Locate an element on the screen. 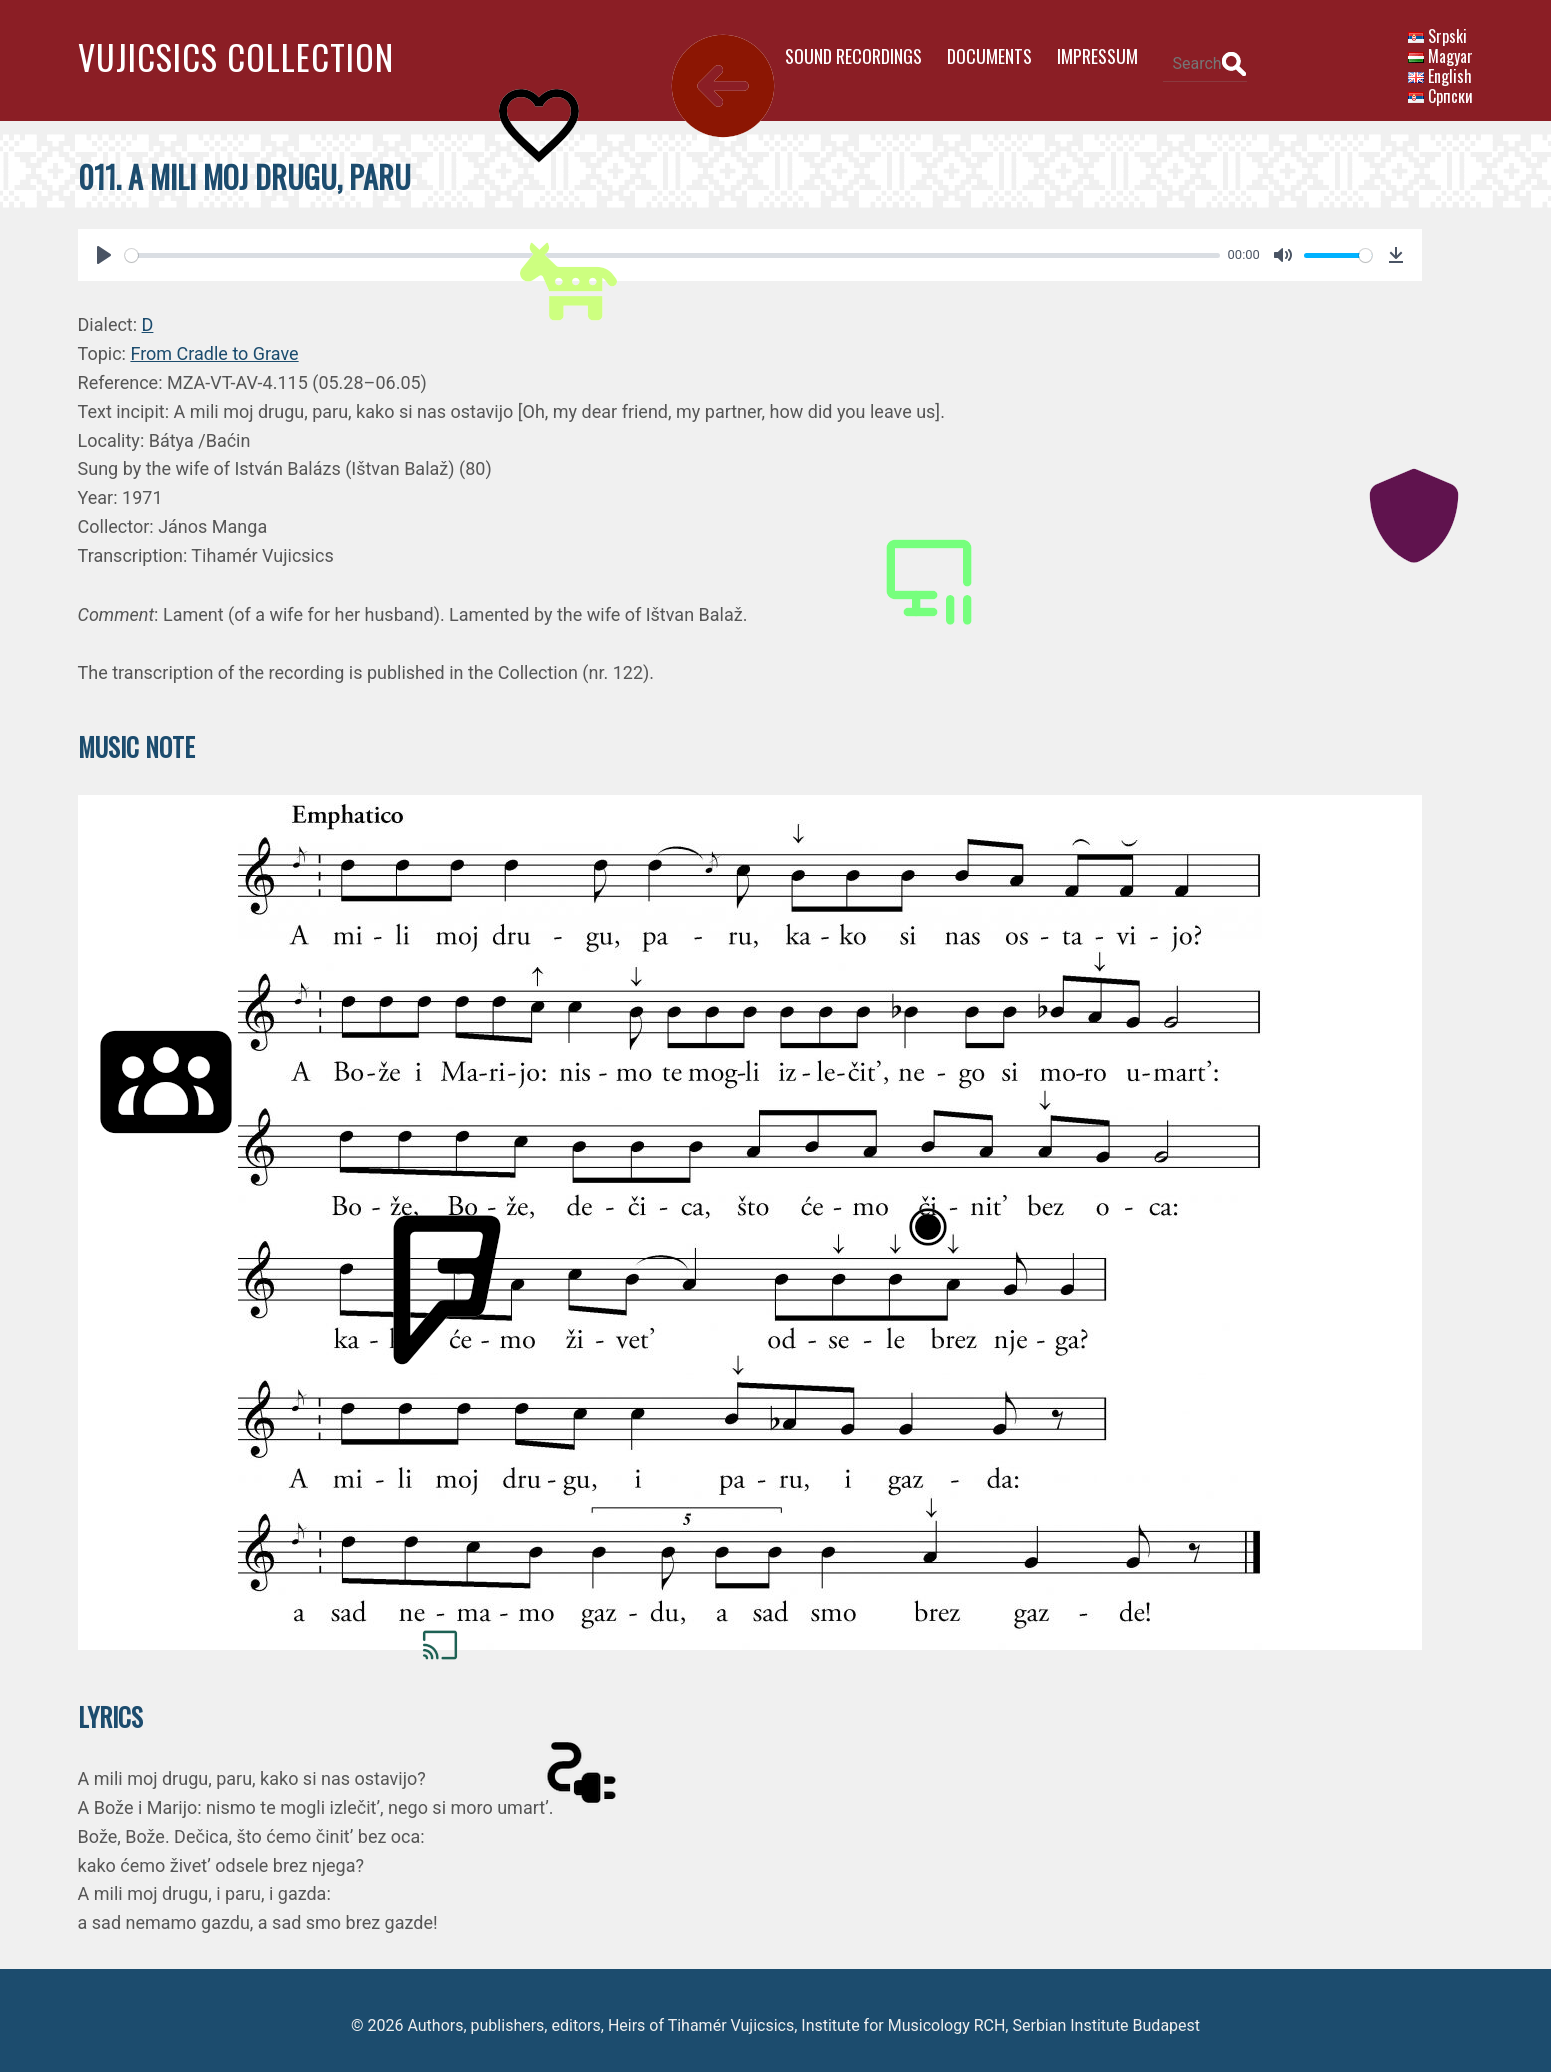 This screenshot has height=2072, width=1551. view team or group members is located at coordinates (166, 1082).